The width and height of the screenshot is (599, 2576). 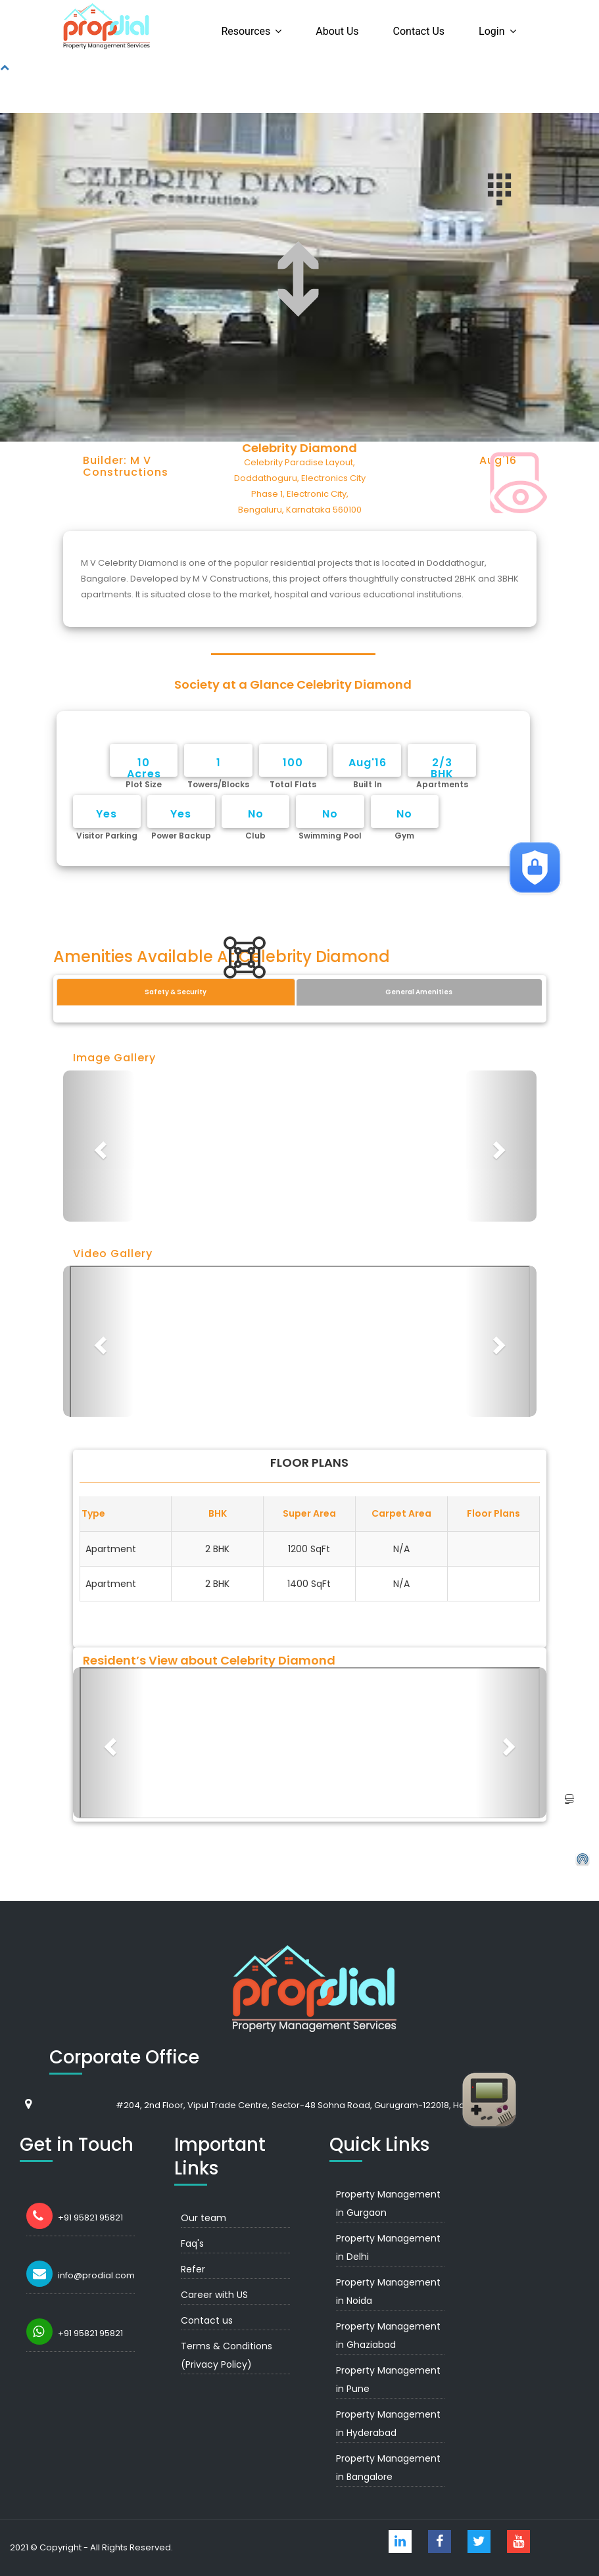 I want to click on open the phone dialpad, so click(x=499, y=191).